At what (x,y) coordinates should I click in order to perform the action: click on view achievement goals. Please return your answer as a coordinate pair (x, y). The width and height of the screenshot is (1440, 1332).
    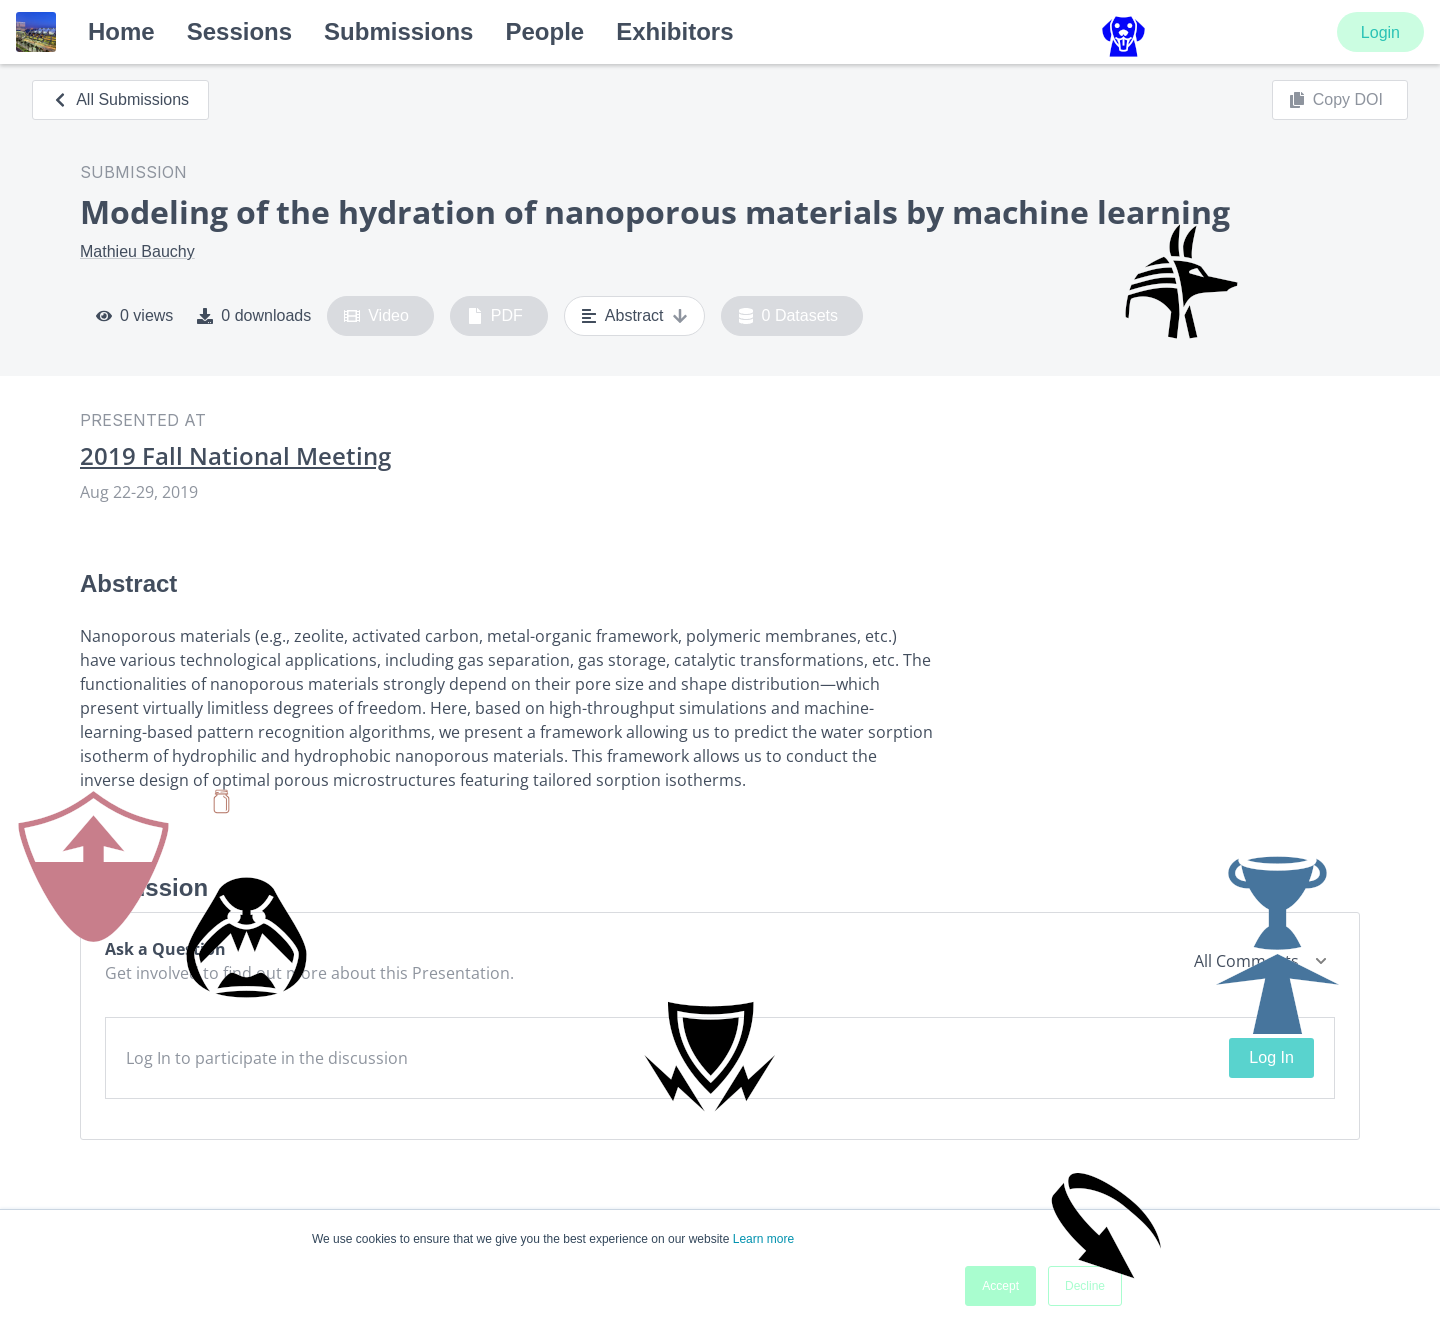
    Looking at the image, I should click on (1277, 945).